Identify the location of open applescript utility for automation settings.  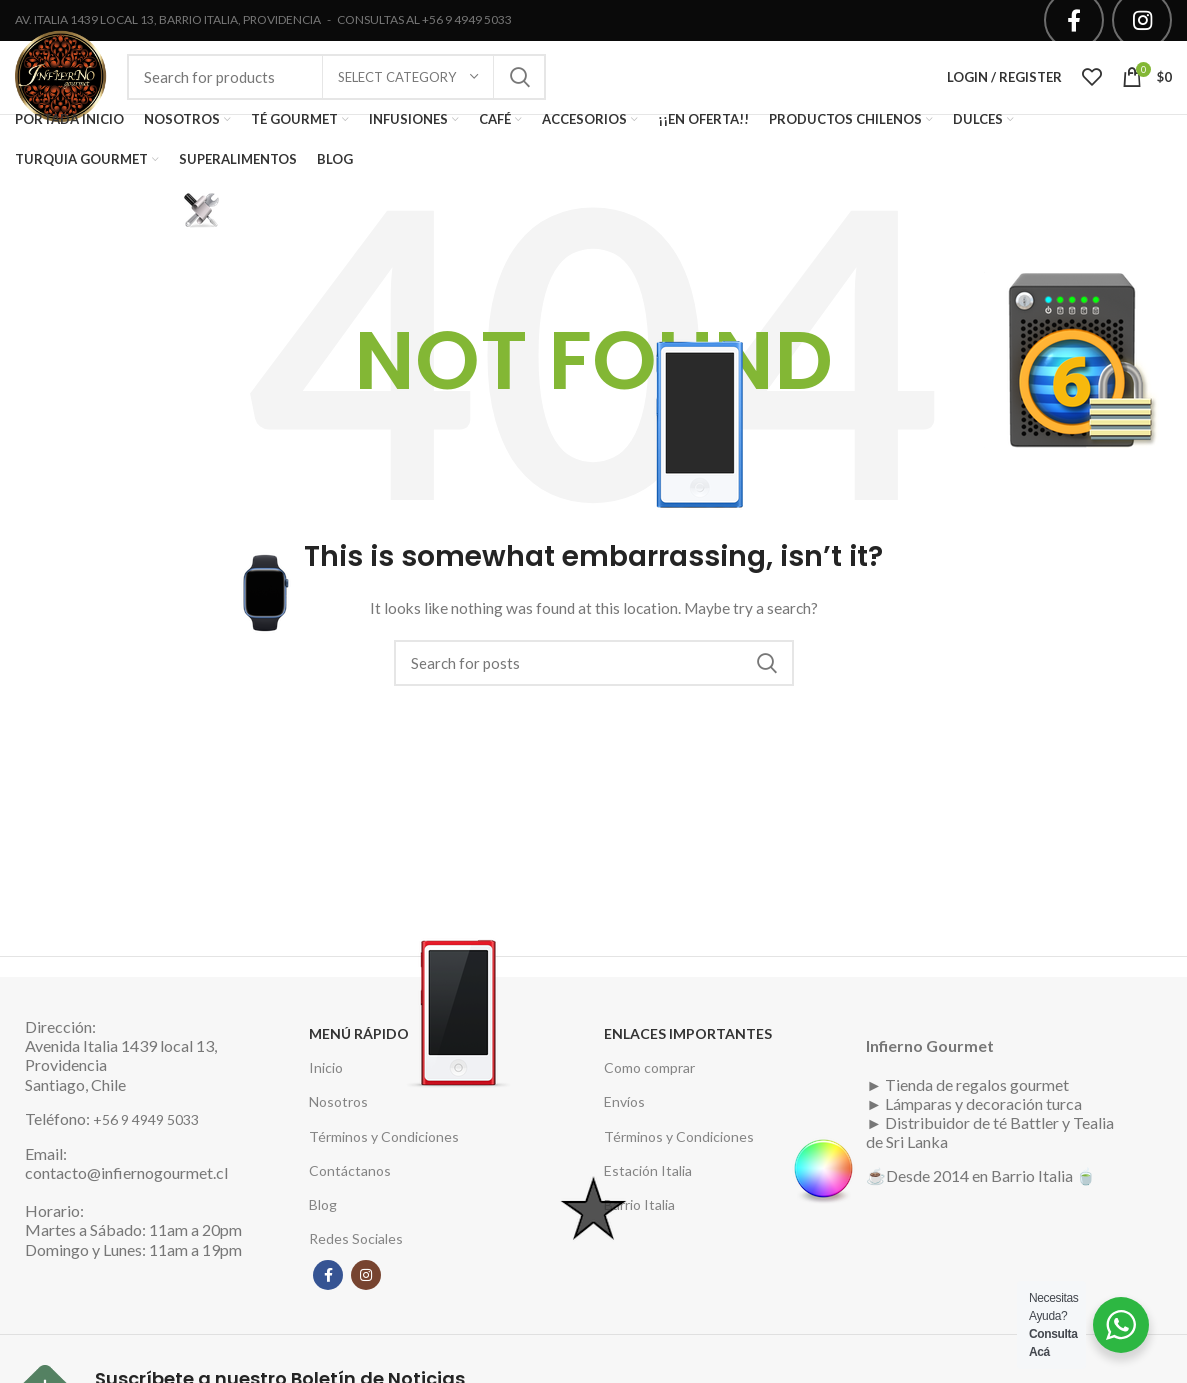
(201, 210).